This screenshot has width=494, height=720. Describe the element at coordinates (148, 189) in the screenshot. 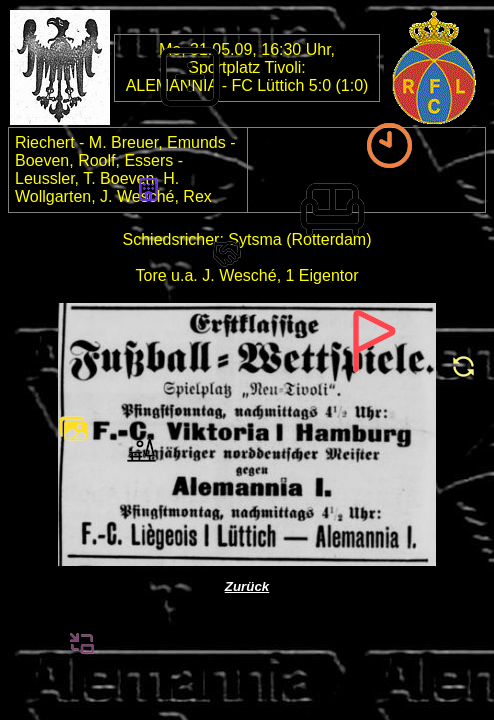

I see `find nearby hotels or accommodations` at that location.